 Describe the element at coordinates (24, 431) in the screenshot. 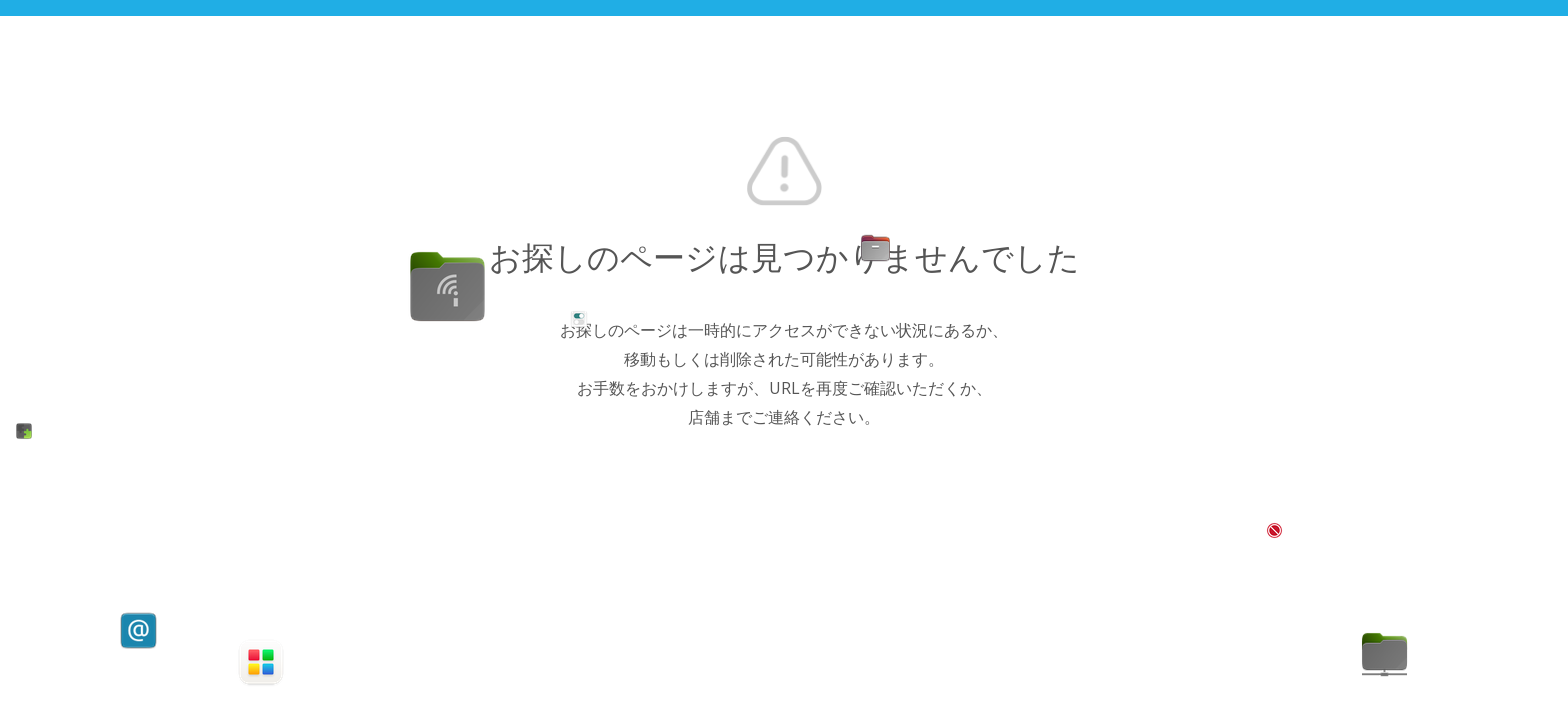

I see `manage gnome shell extensions` at that location.